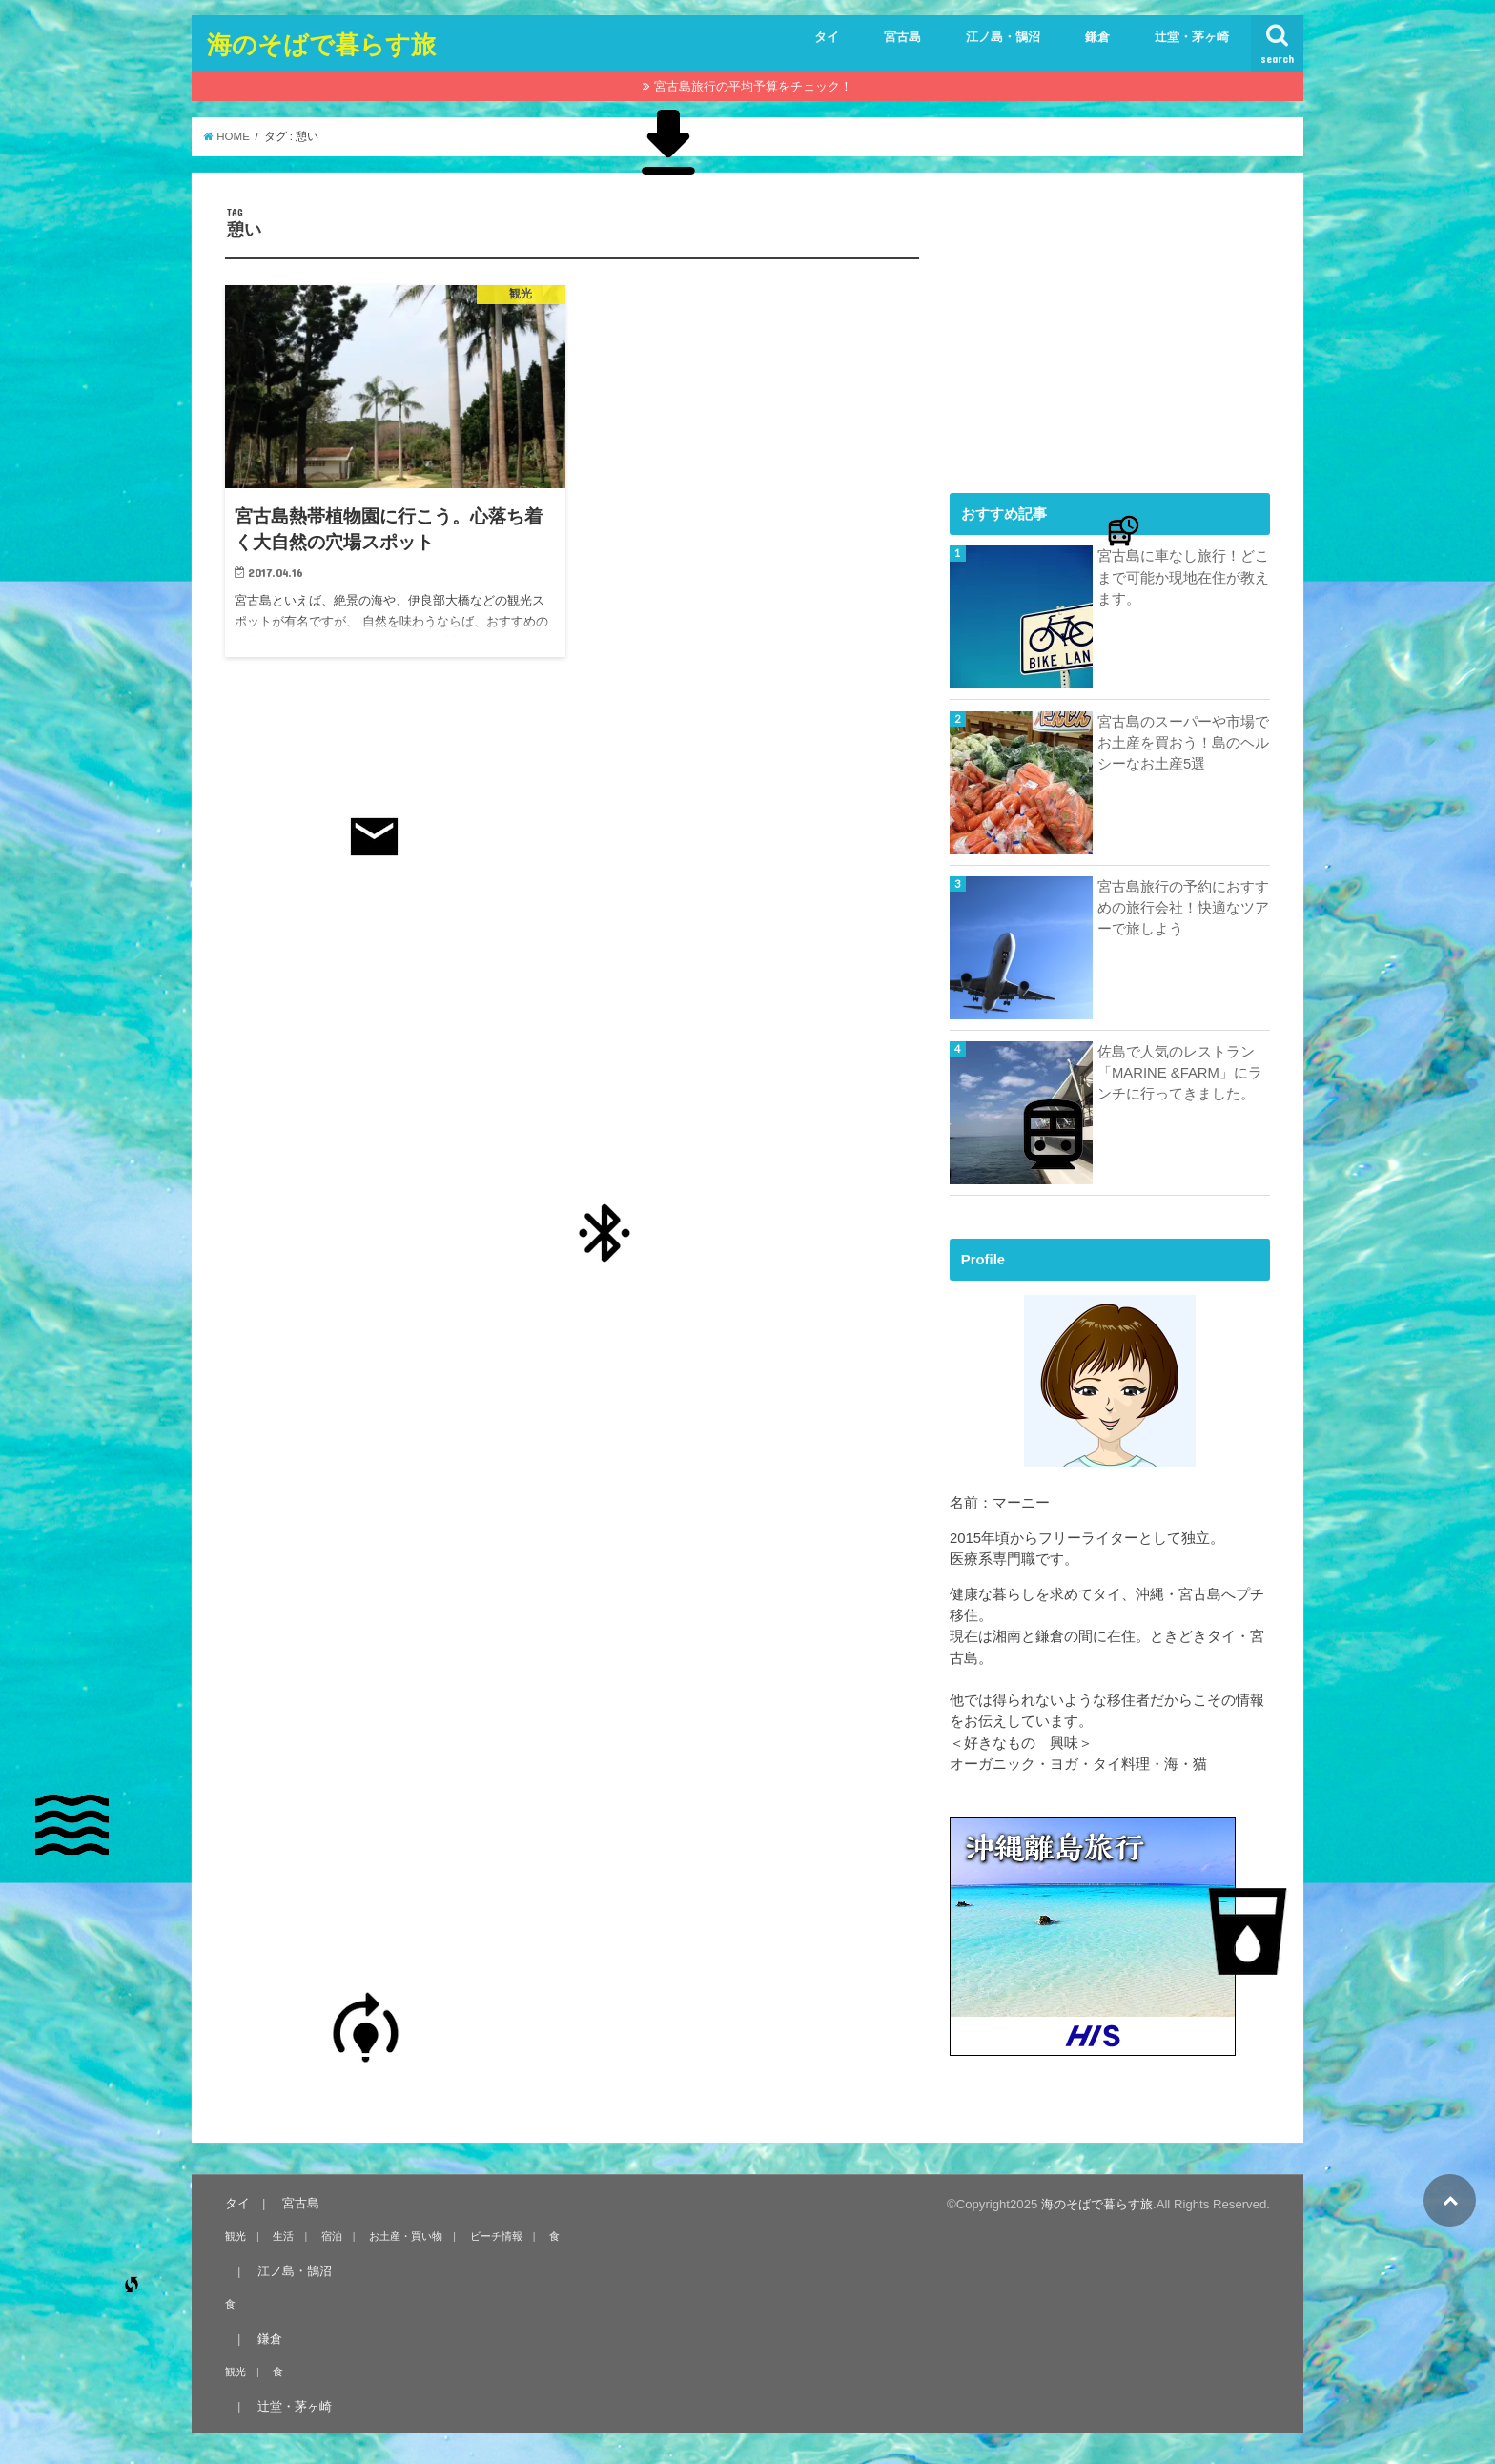  Describe the element at coordinates (668, 144) in the screenshot. I see `download a file or content` at that location.